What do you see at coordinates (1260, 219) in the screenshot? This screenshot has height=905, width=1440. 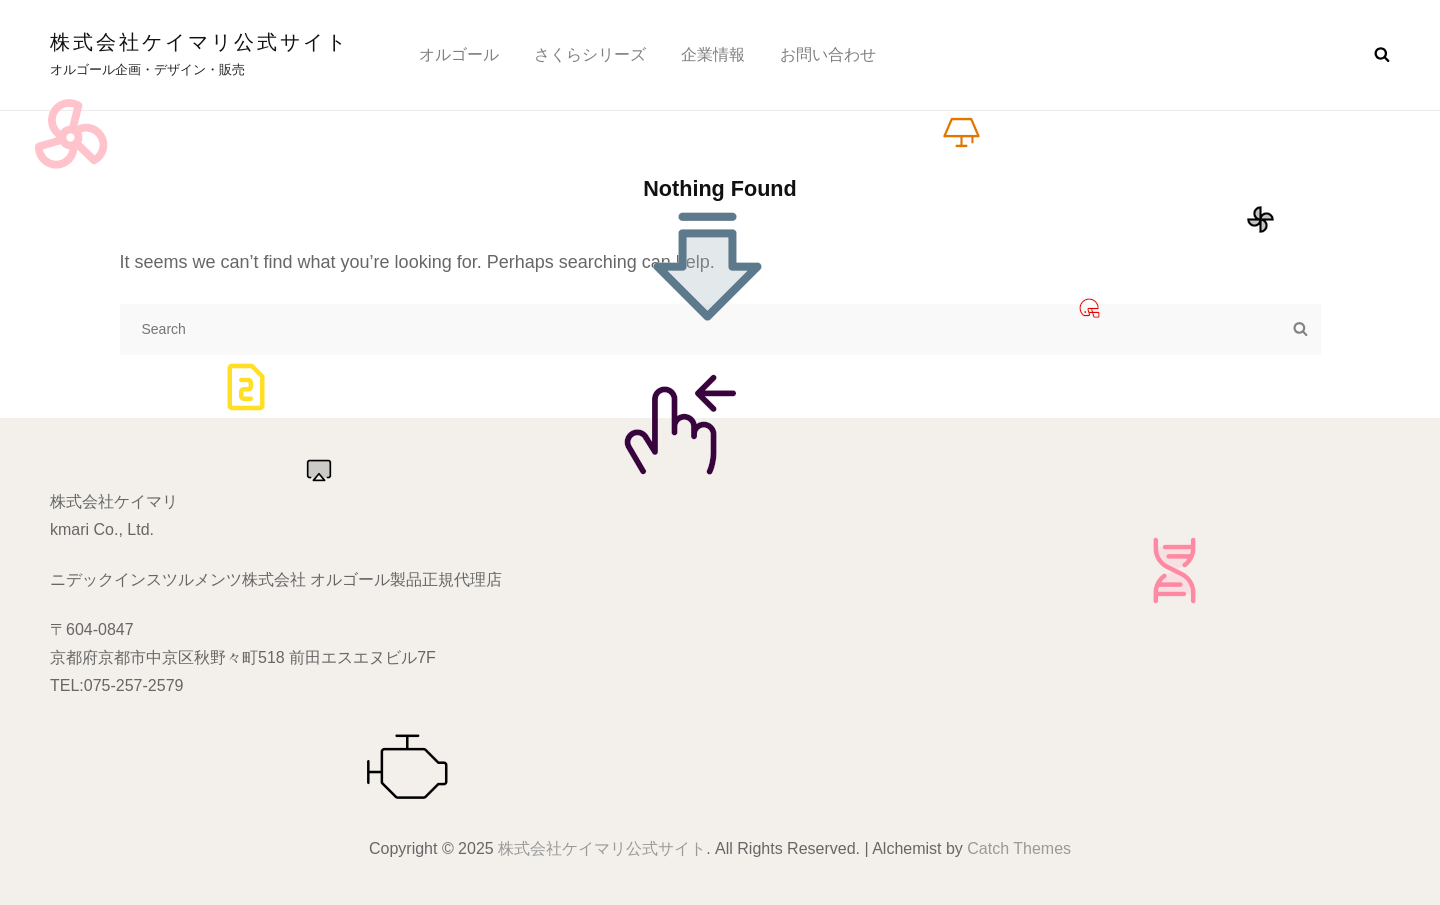 I see `access toys or games section` at bounding box center [1260, 219].